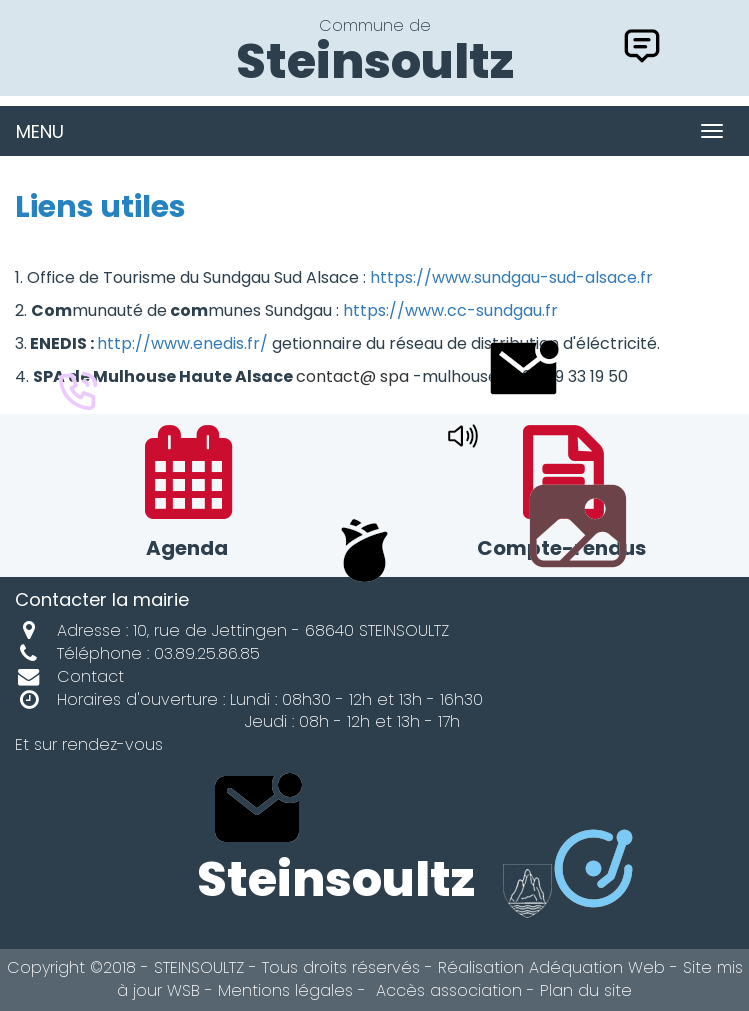  I want to click on select a rose or flower emoji, so click(364, 550).